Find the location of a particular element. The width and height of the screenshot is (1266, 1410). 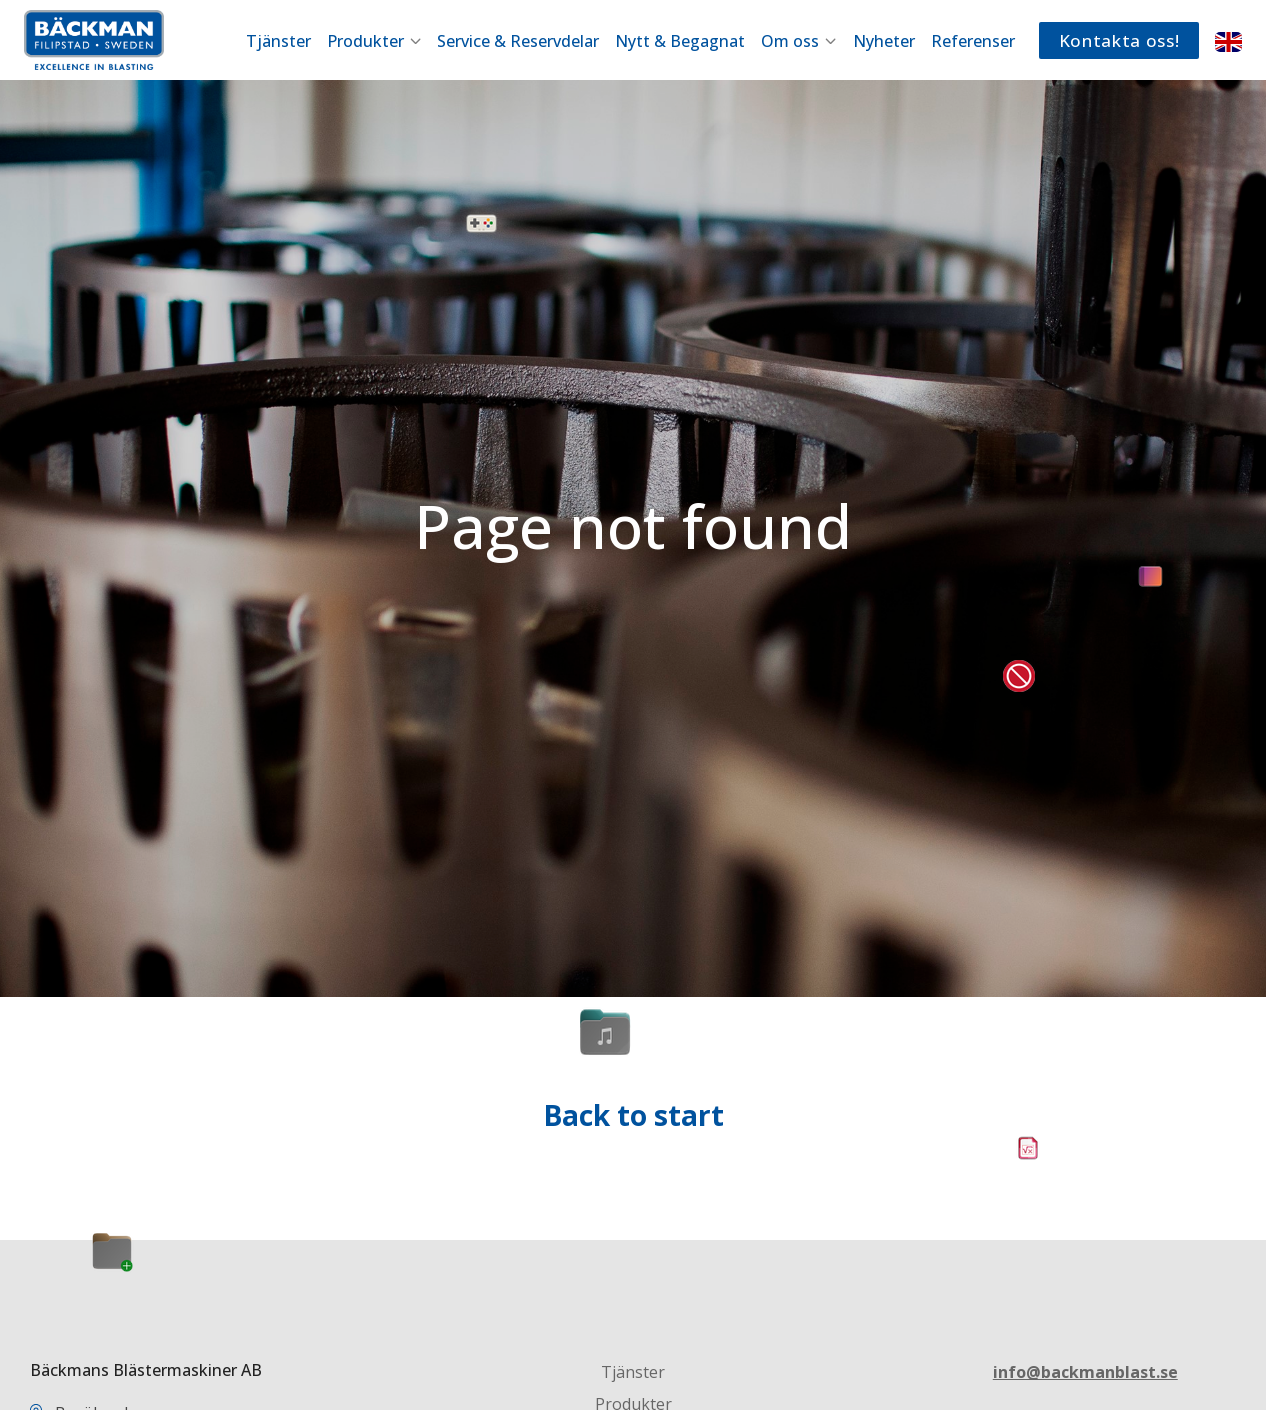

open your music folder is located at coordinates (605, 1032).